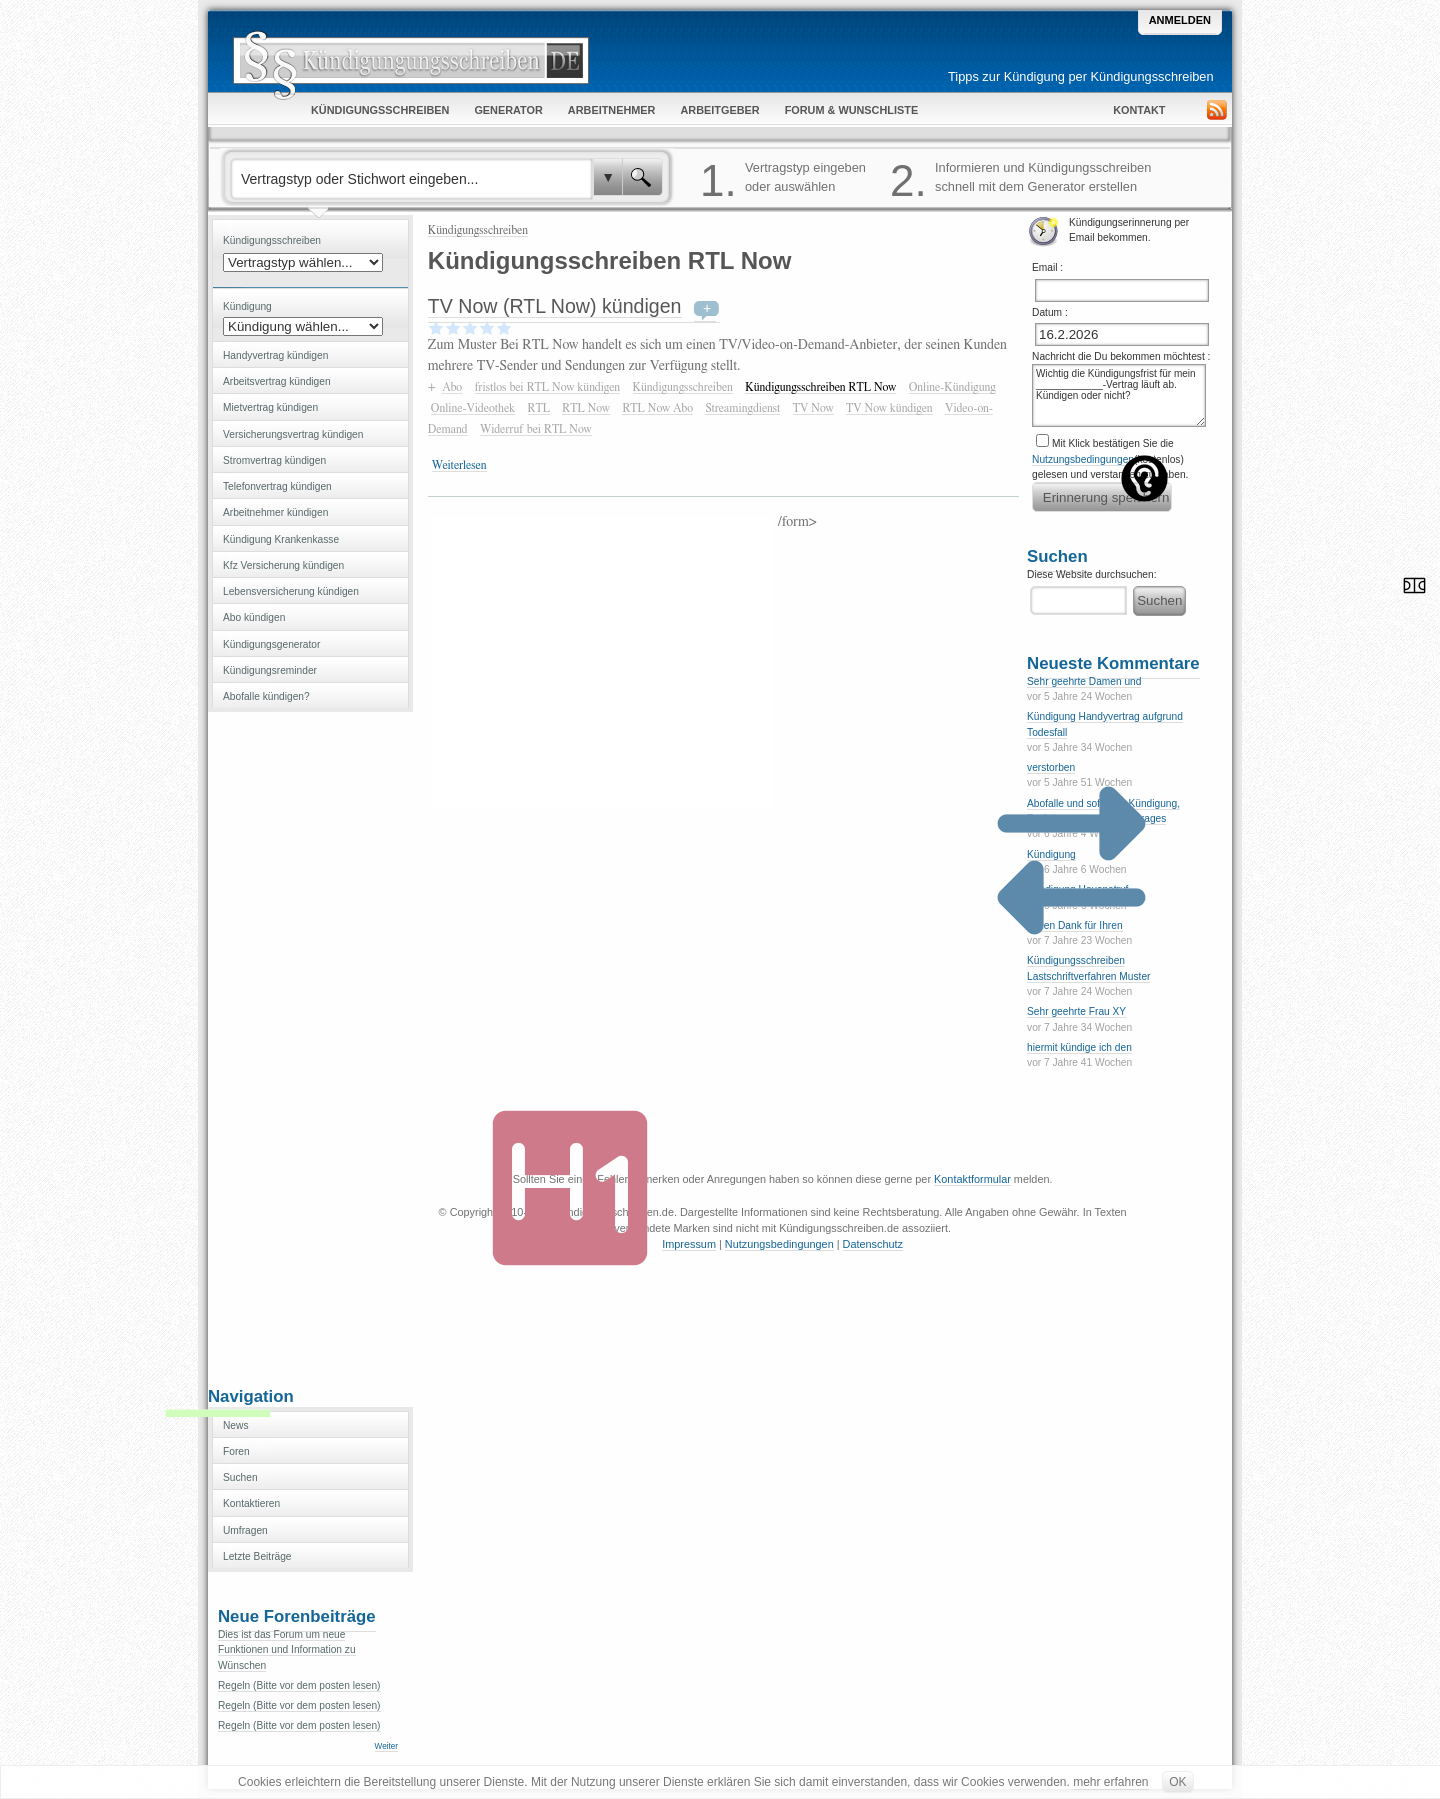  What do you see at coordinates (218, 1417) in the screenshot?
I see `remove an item from a list` at bounding box center [218, 1417].